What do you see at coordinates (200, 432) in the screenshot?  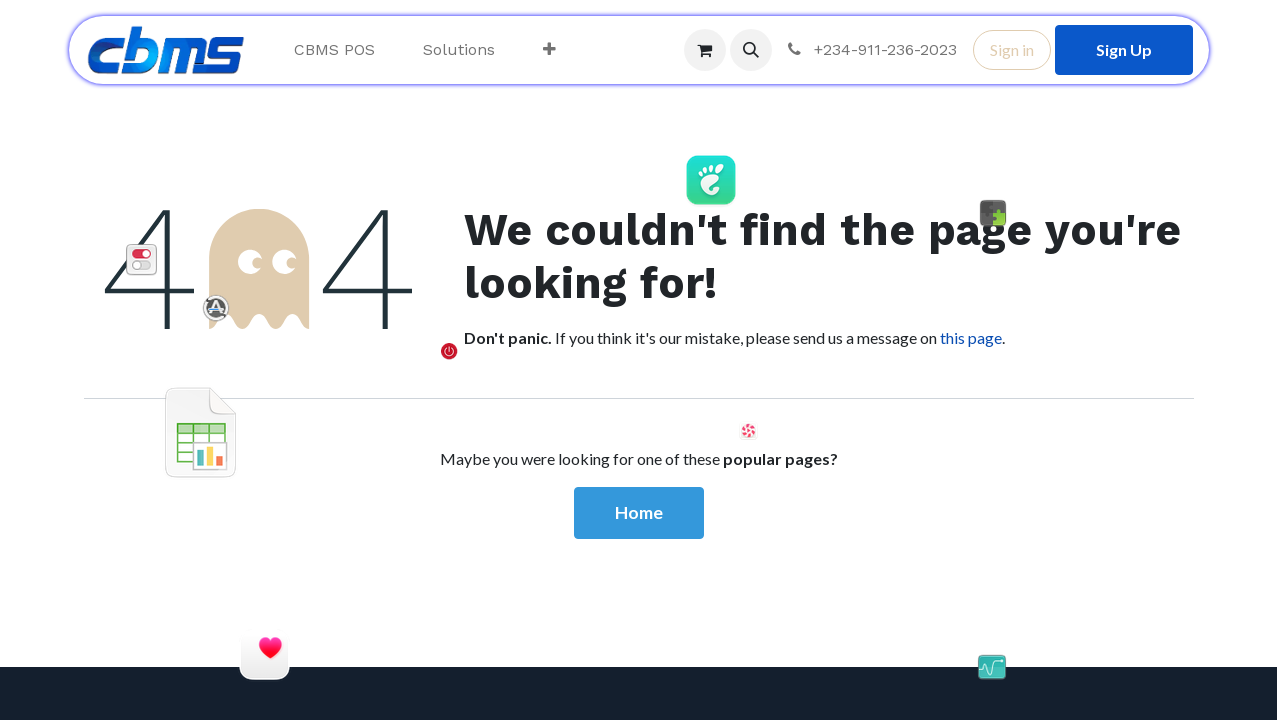 I see `open a spreadsheet file` at bounding box center [200, 432].